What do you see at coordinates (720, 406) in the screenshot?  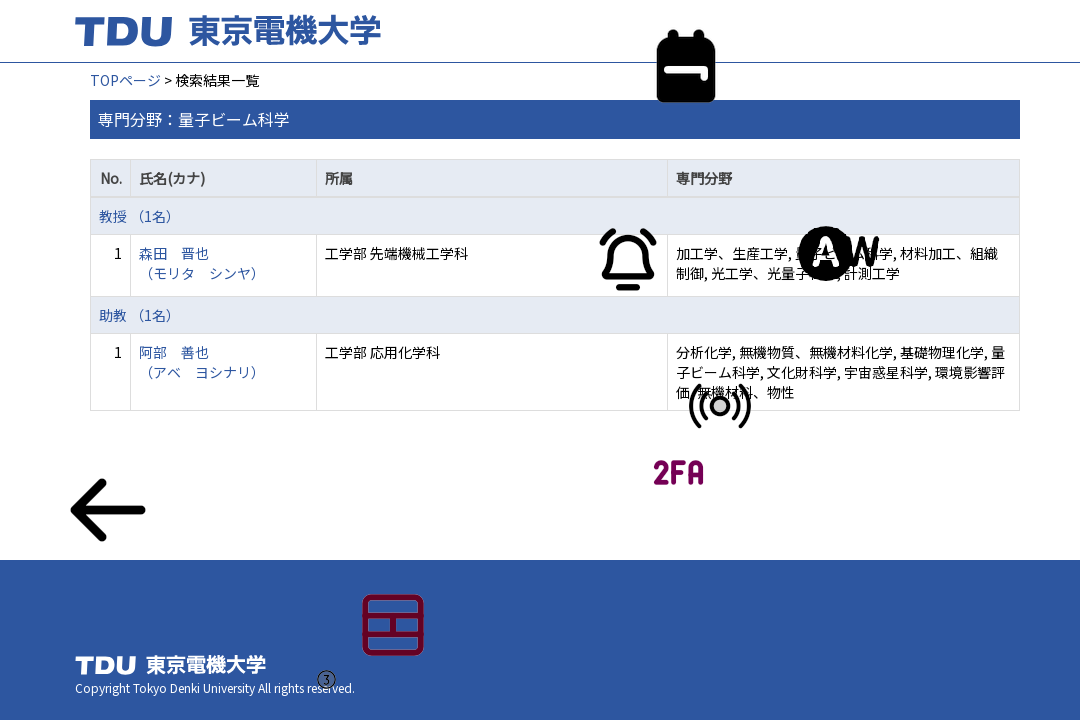 I see `start a live broadcast or stream` at bounding box center [720, 406].